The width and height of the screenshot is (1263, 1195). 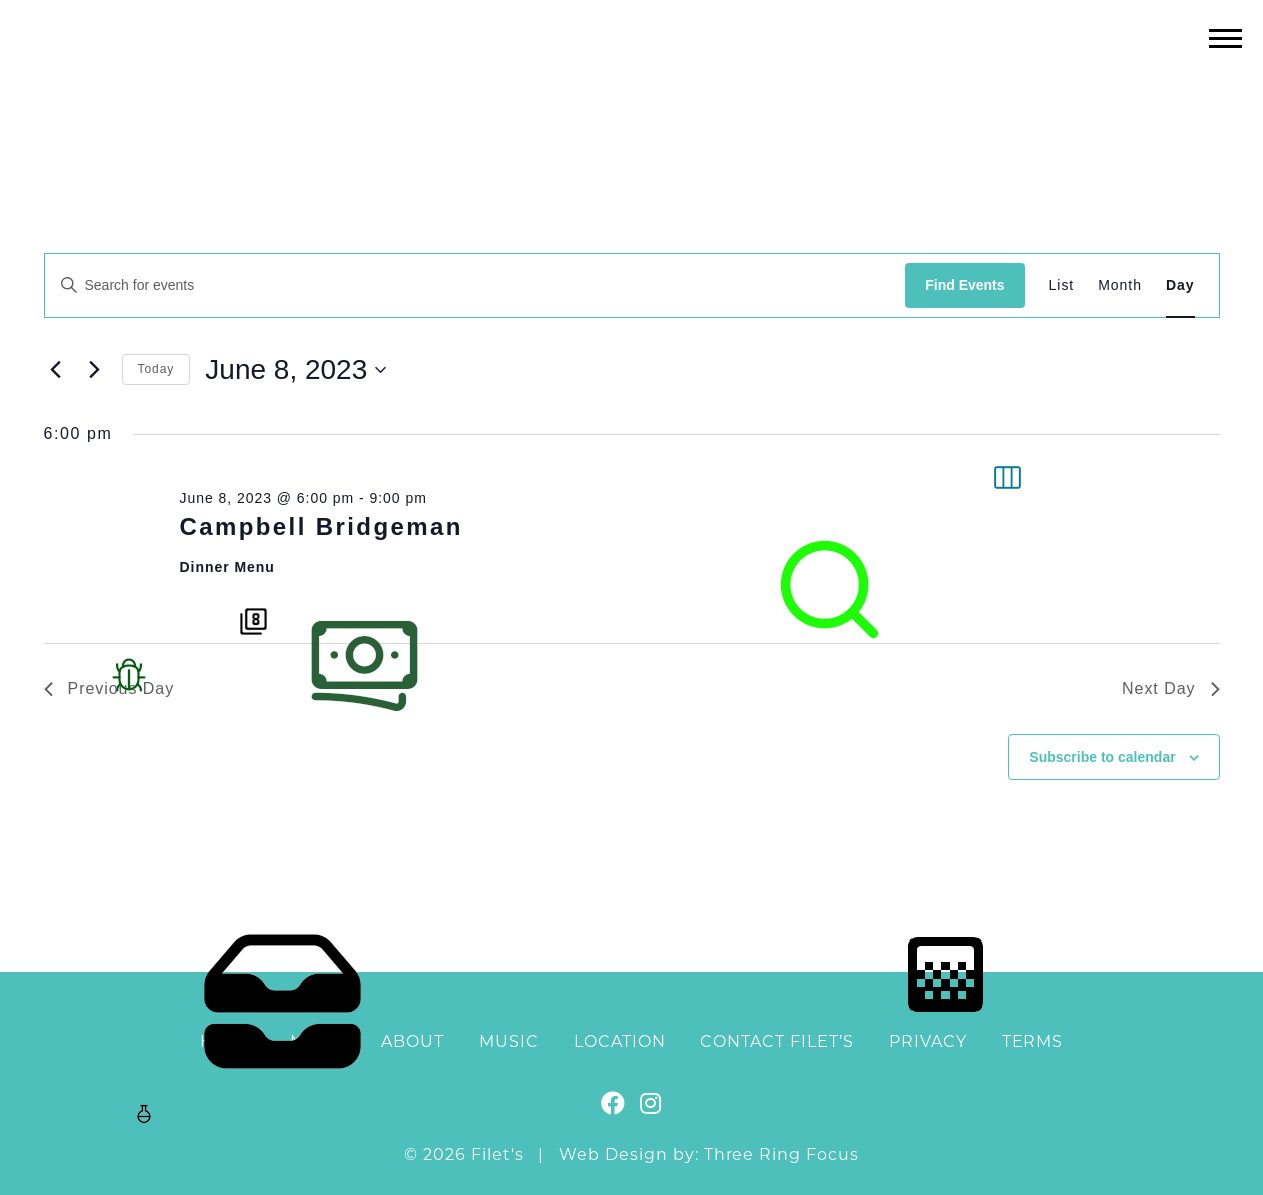 I want to click on report a bug or issue, so click(x=129, y=675).